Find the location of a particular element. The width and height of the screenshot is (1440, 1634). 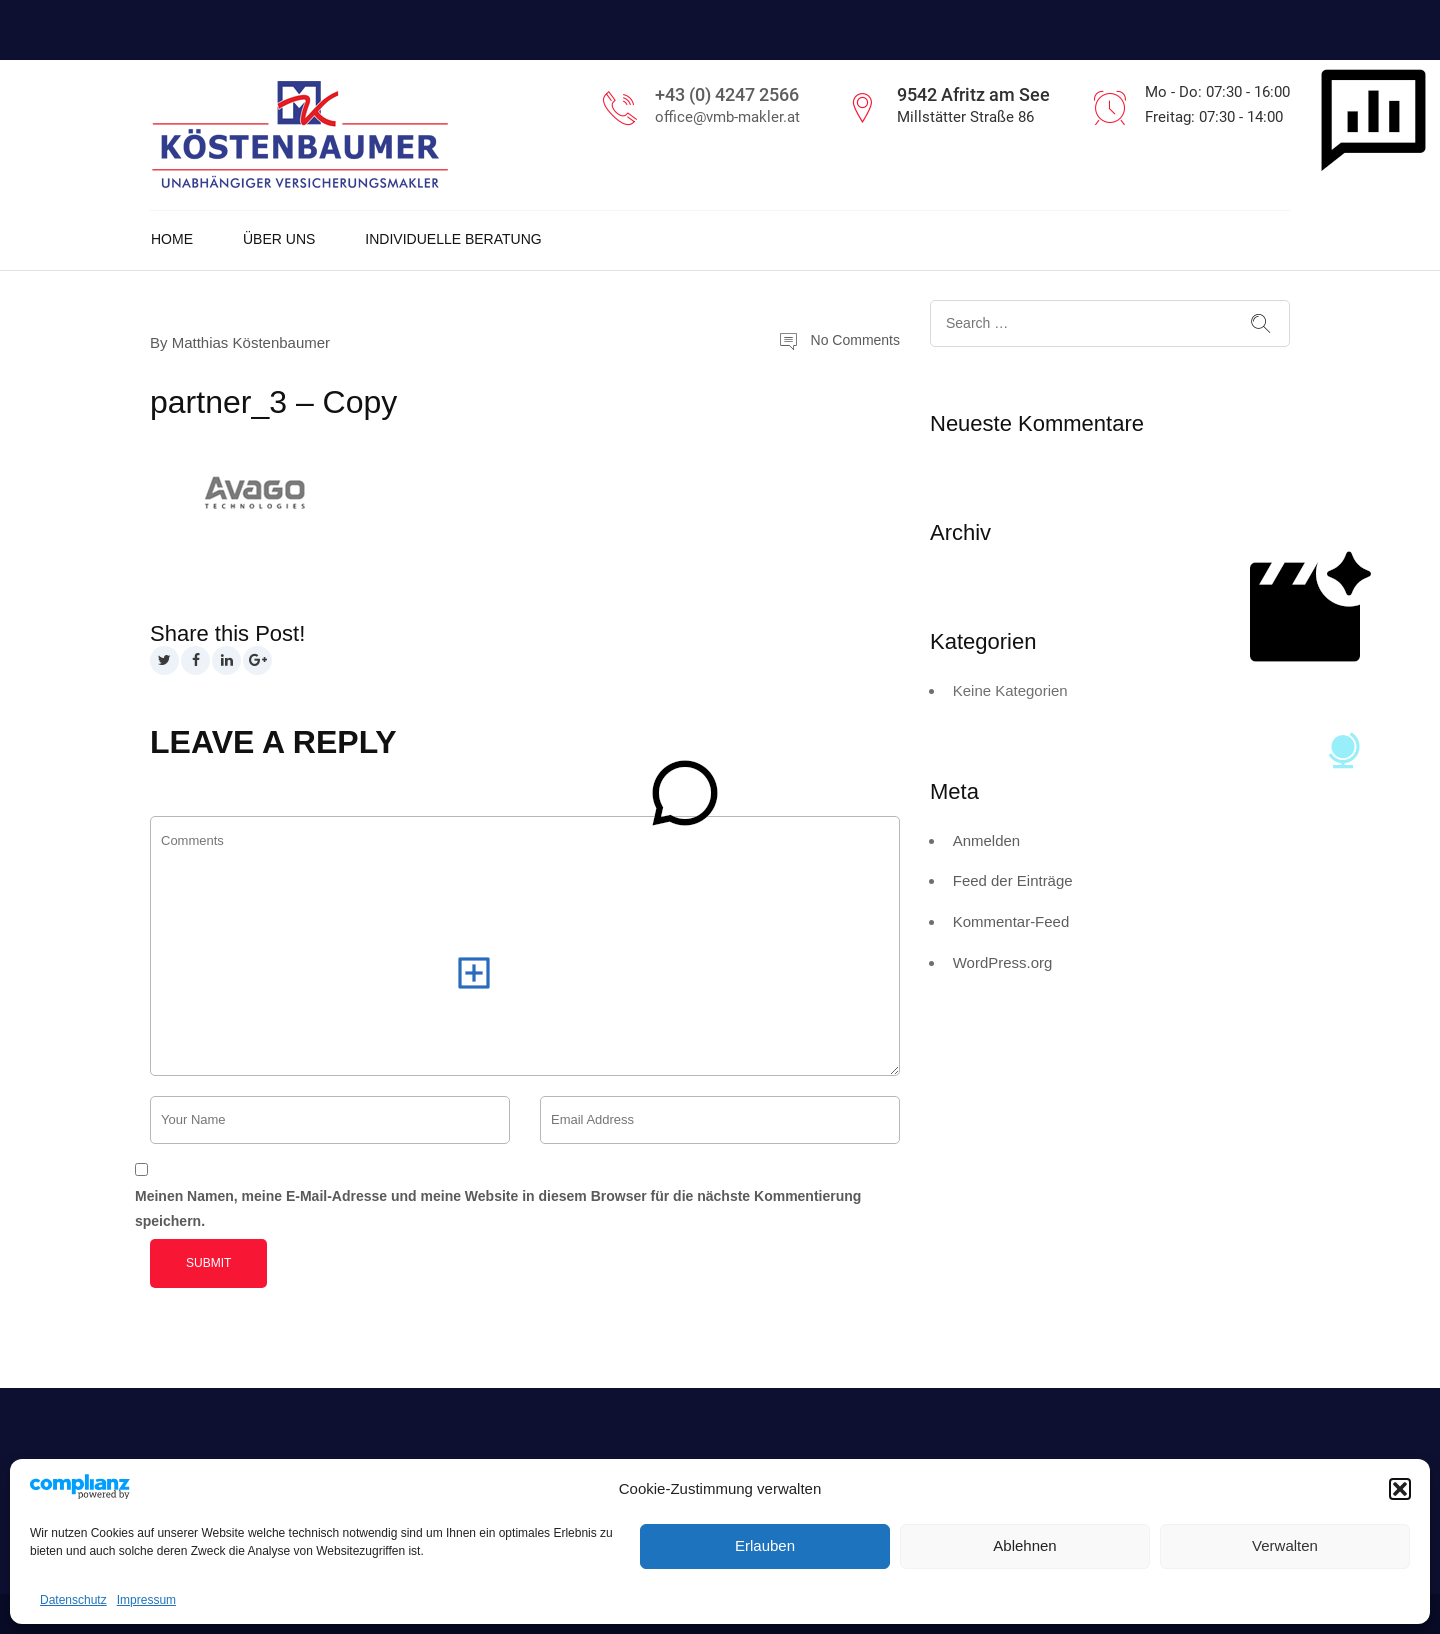

open chat or messaging is located at coordinates (685, 793).